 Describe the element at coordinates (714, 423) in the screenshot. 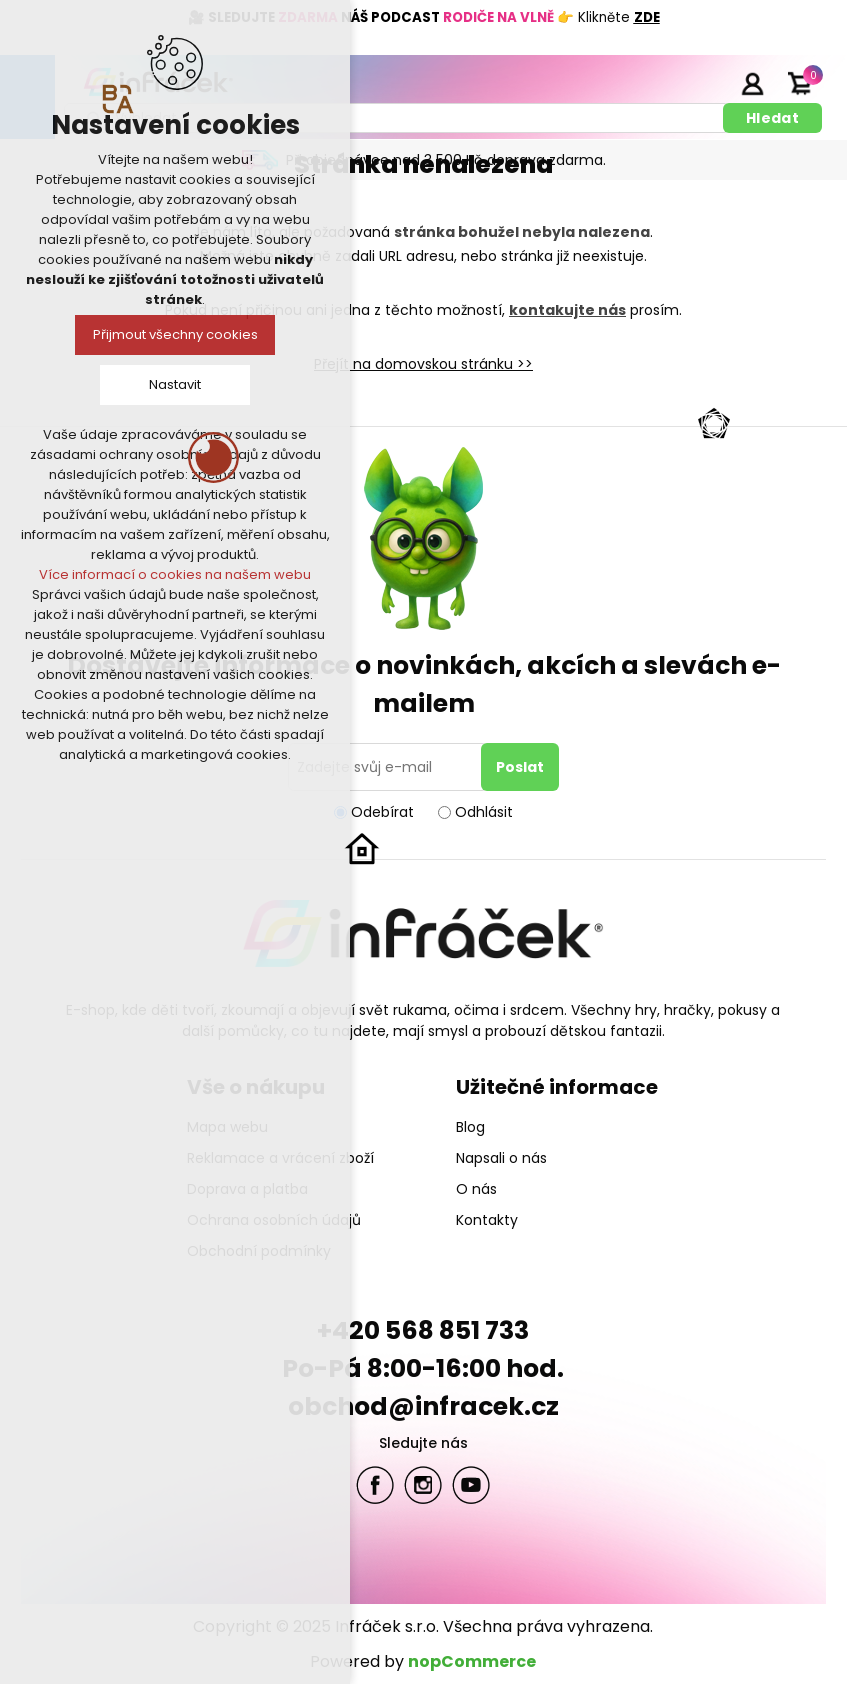

I see `PySyft library or framework logo` at that location.